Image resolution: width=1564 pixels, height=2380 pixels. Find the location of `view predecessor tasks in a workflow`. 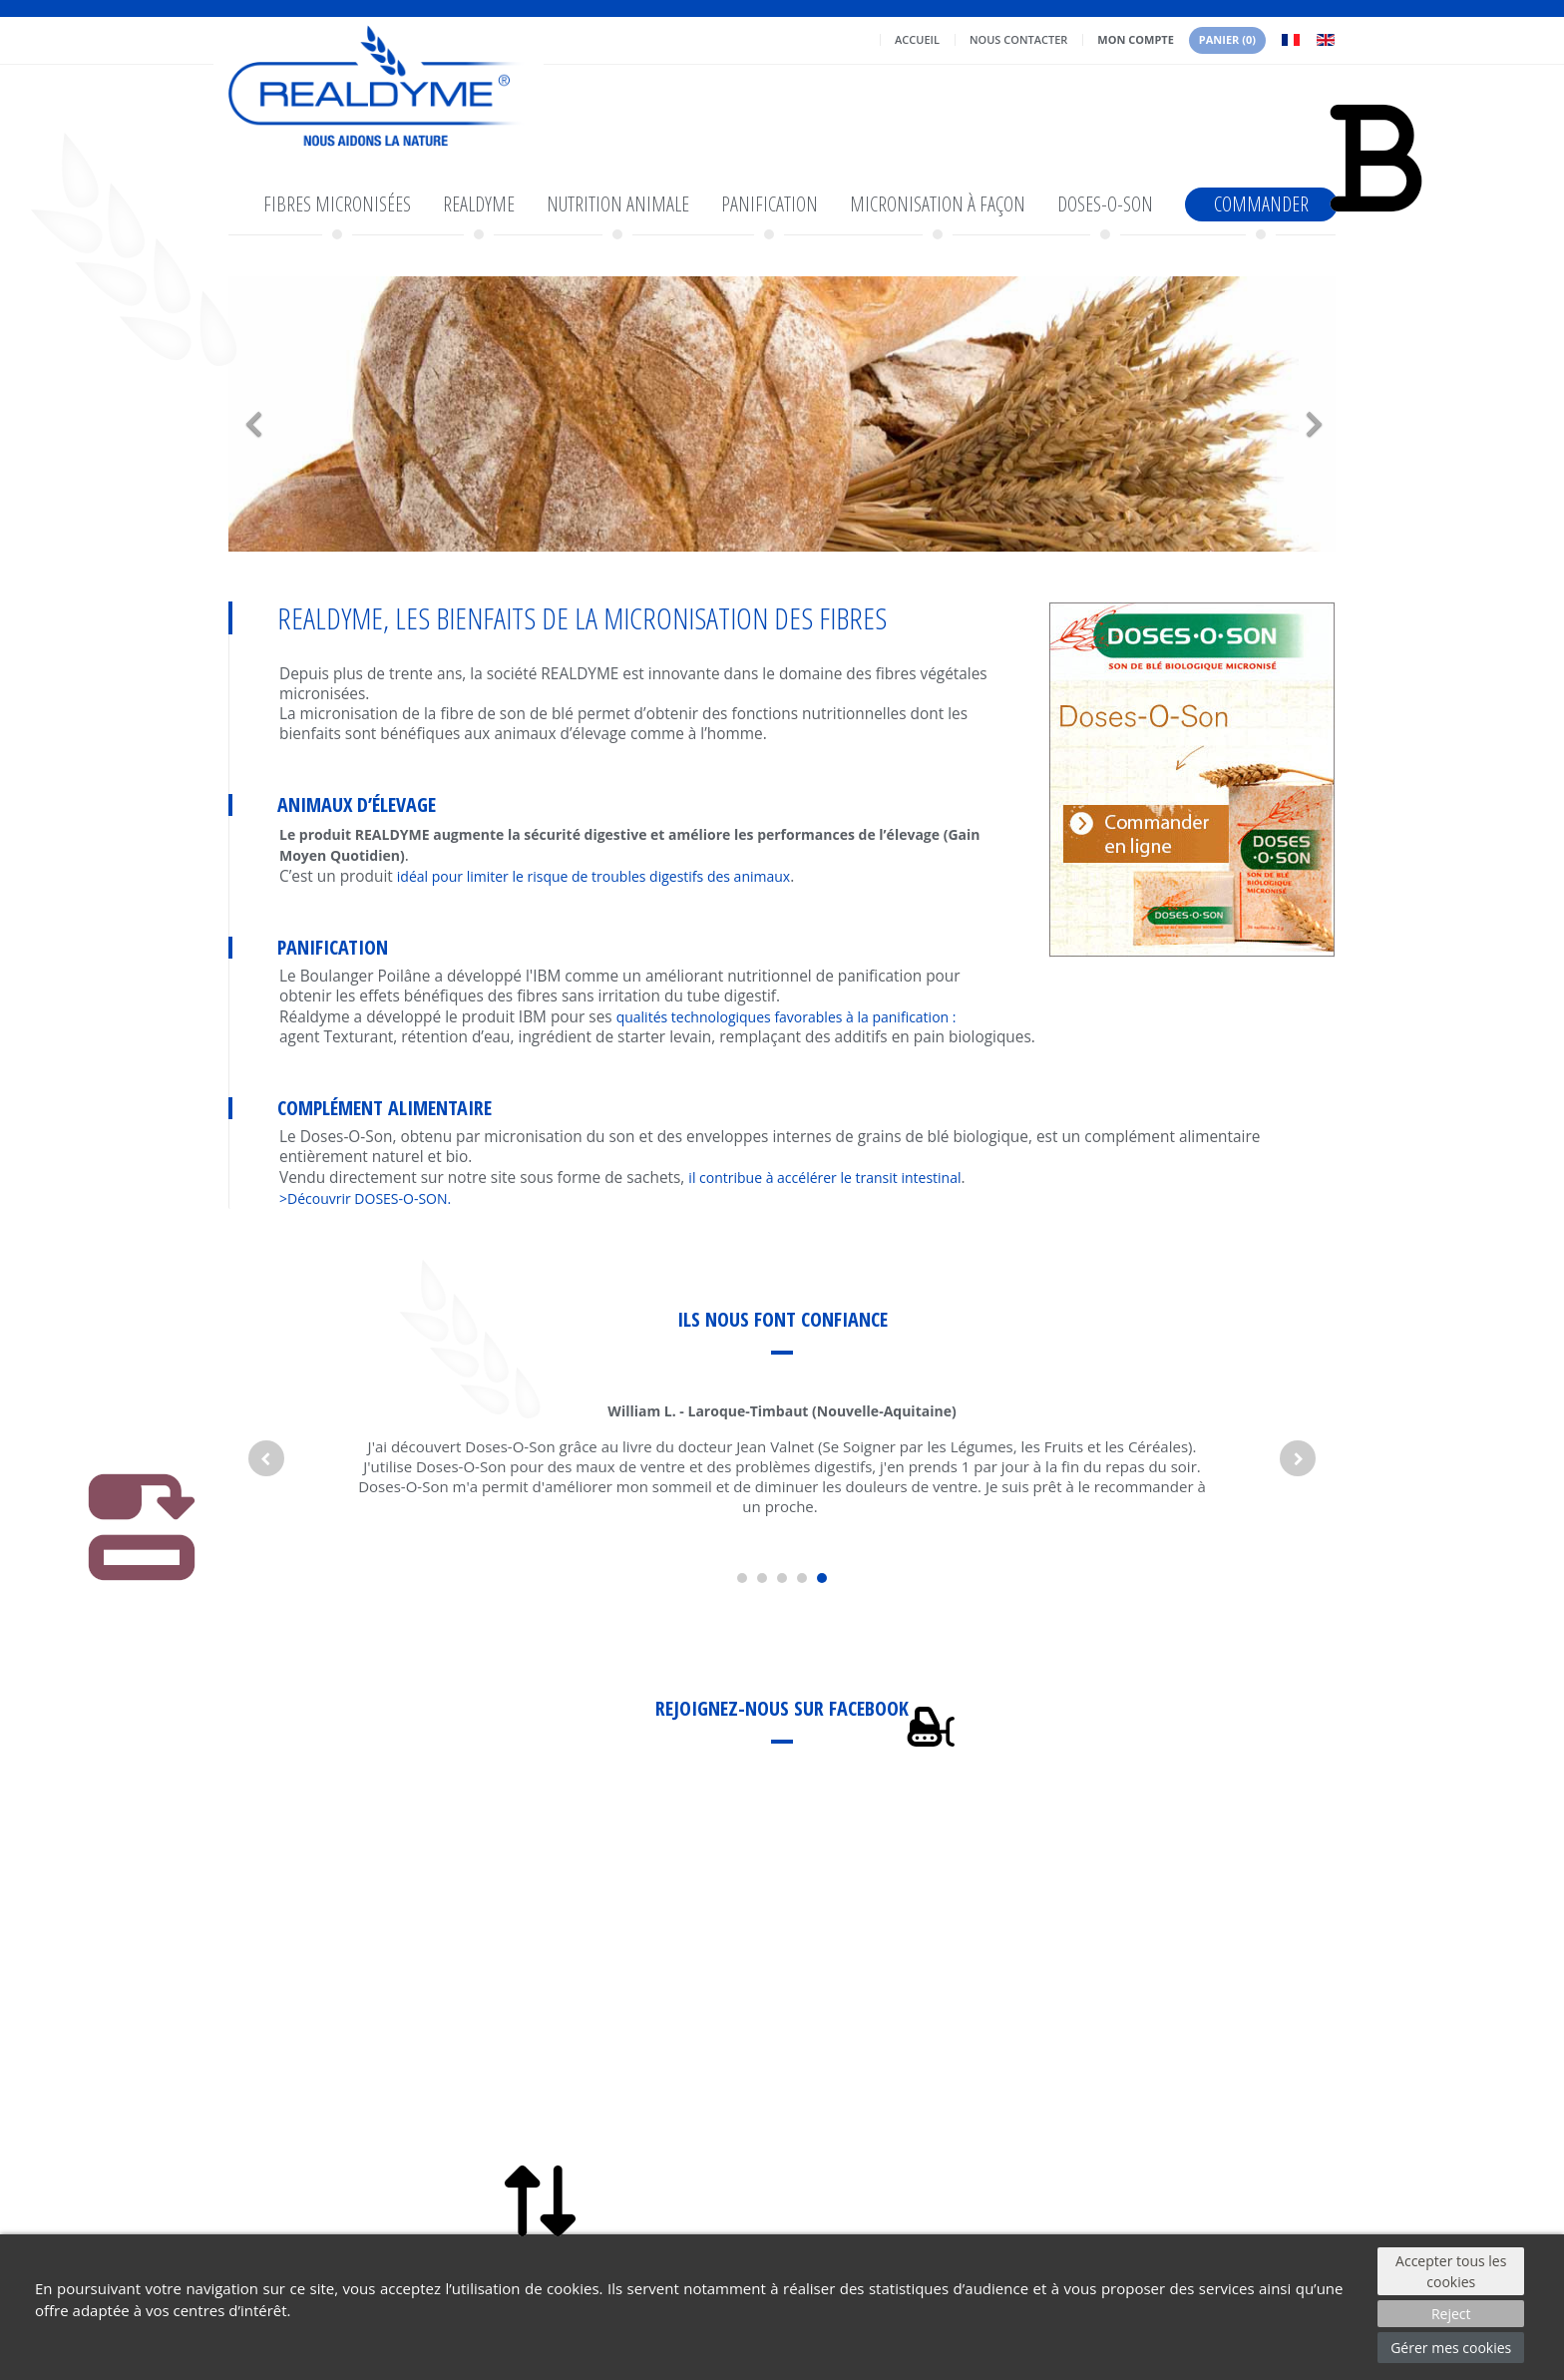

view predecessor tasks in a workflow is located at coordinates (142, 1527).